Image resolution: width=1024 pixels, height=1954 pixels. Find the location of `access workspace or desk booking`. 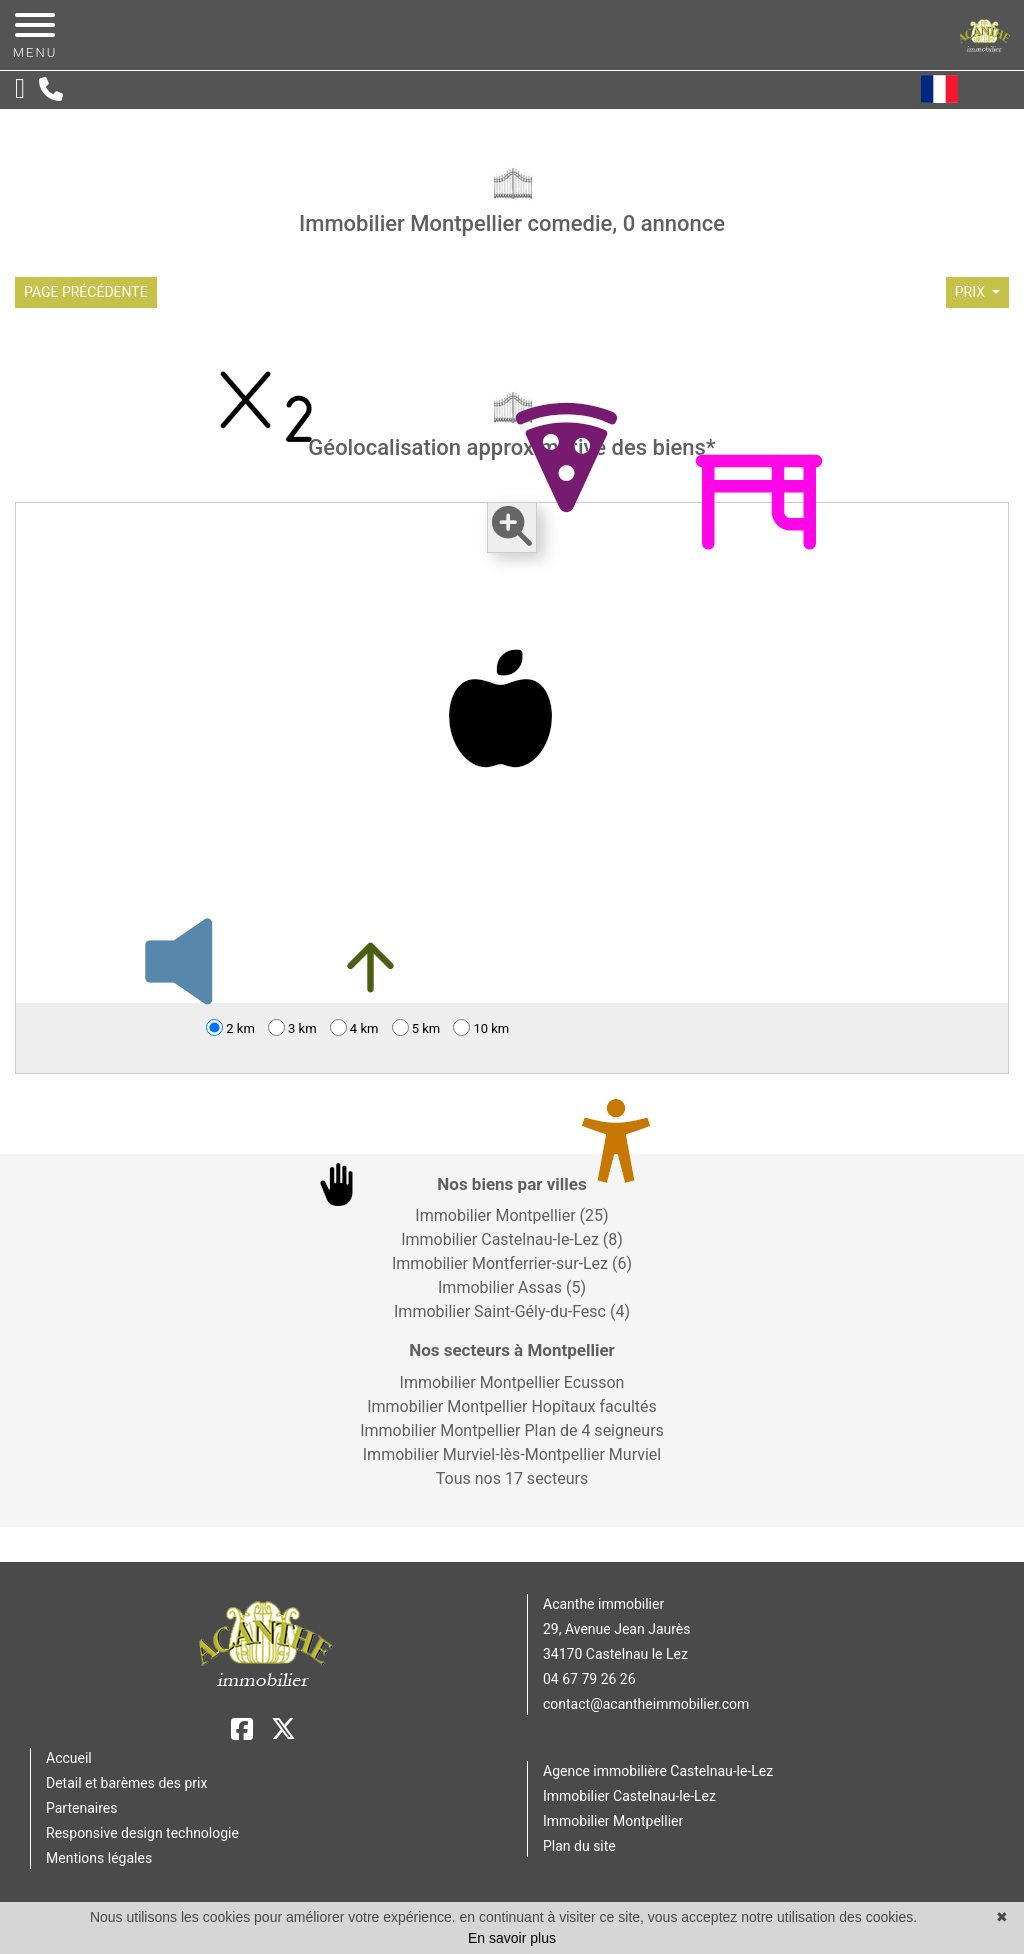

access workspace or desk booking is located at coordinates (759, 499).